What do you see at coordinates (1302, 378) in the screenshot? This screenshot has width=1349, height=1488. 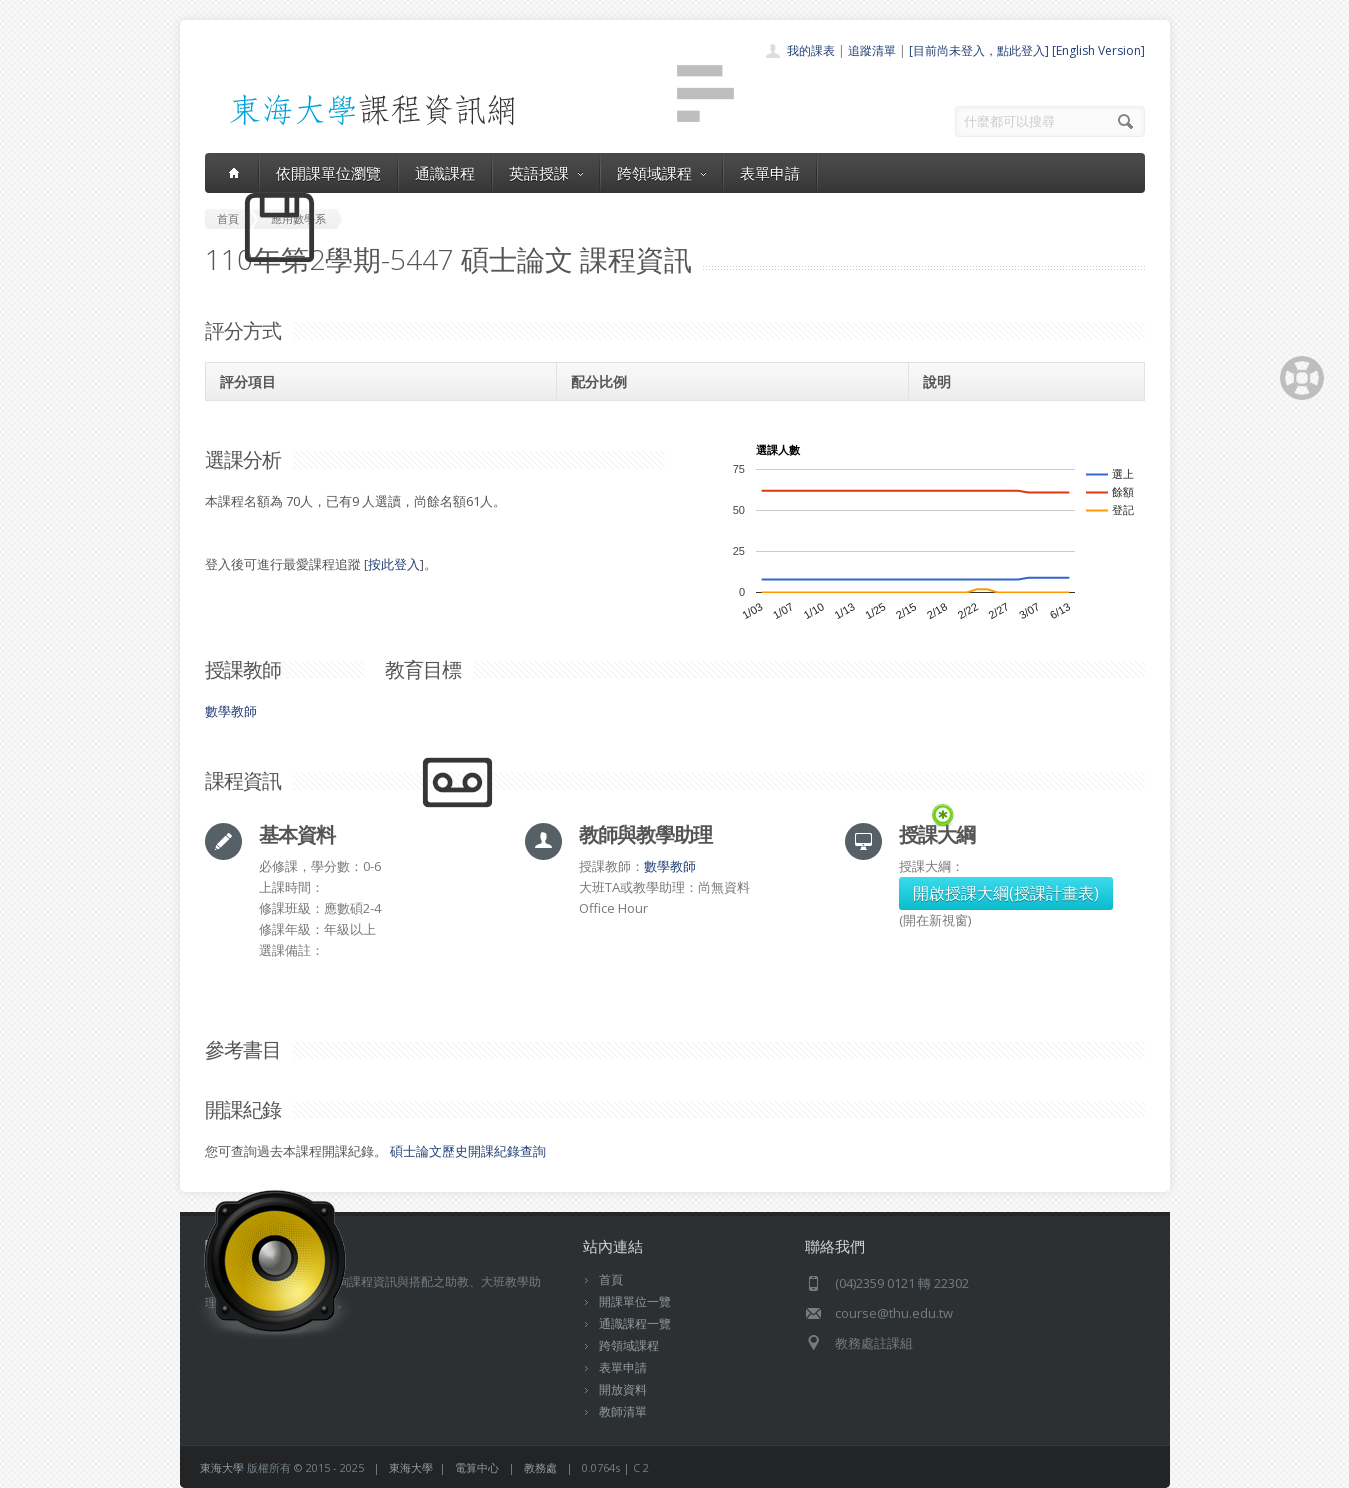 I see `open help documentation` at bounding box center [1302, 378].